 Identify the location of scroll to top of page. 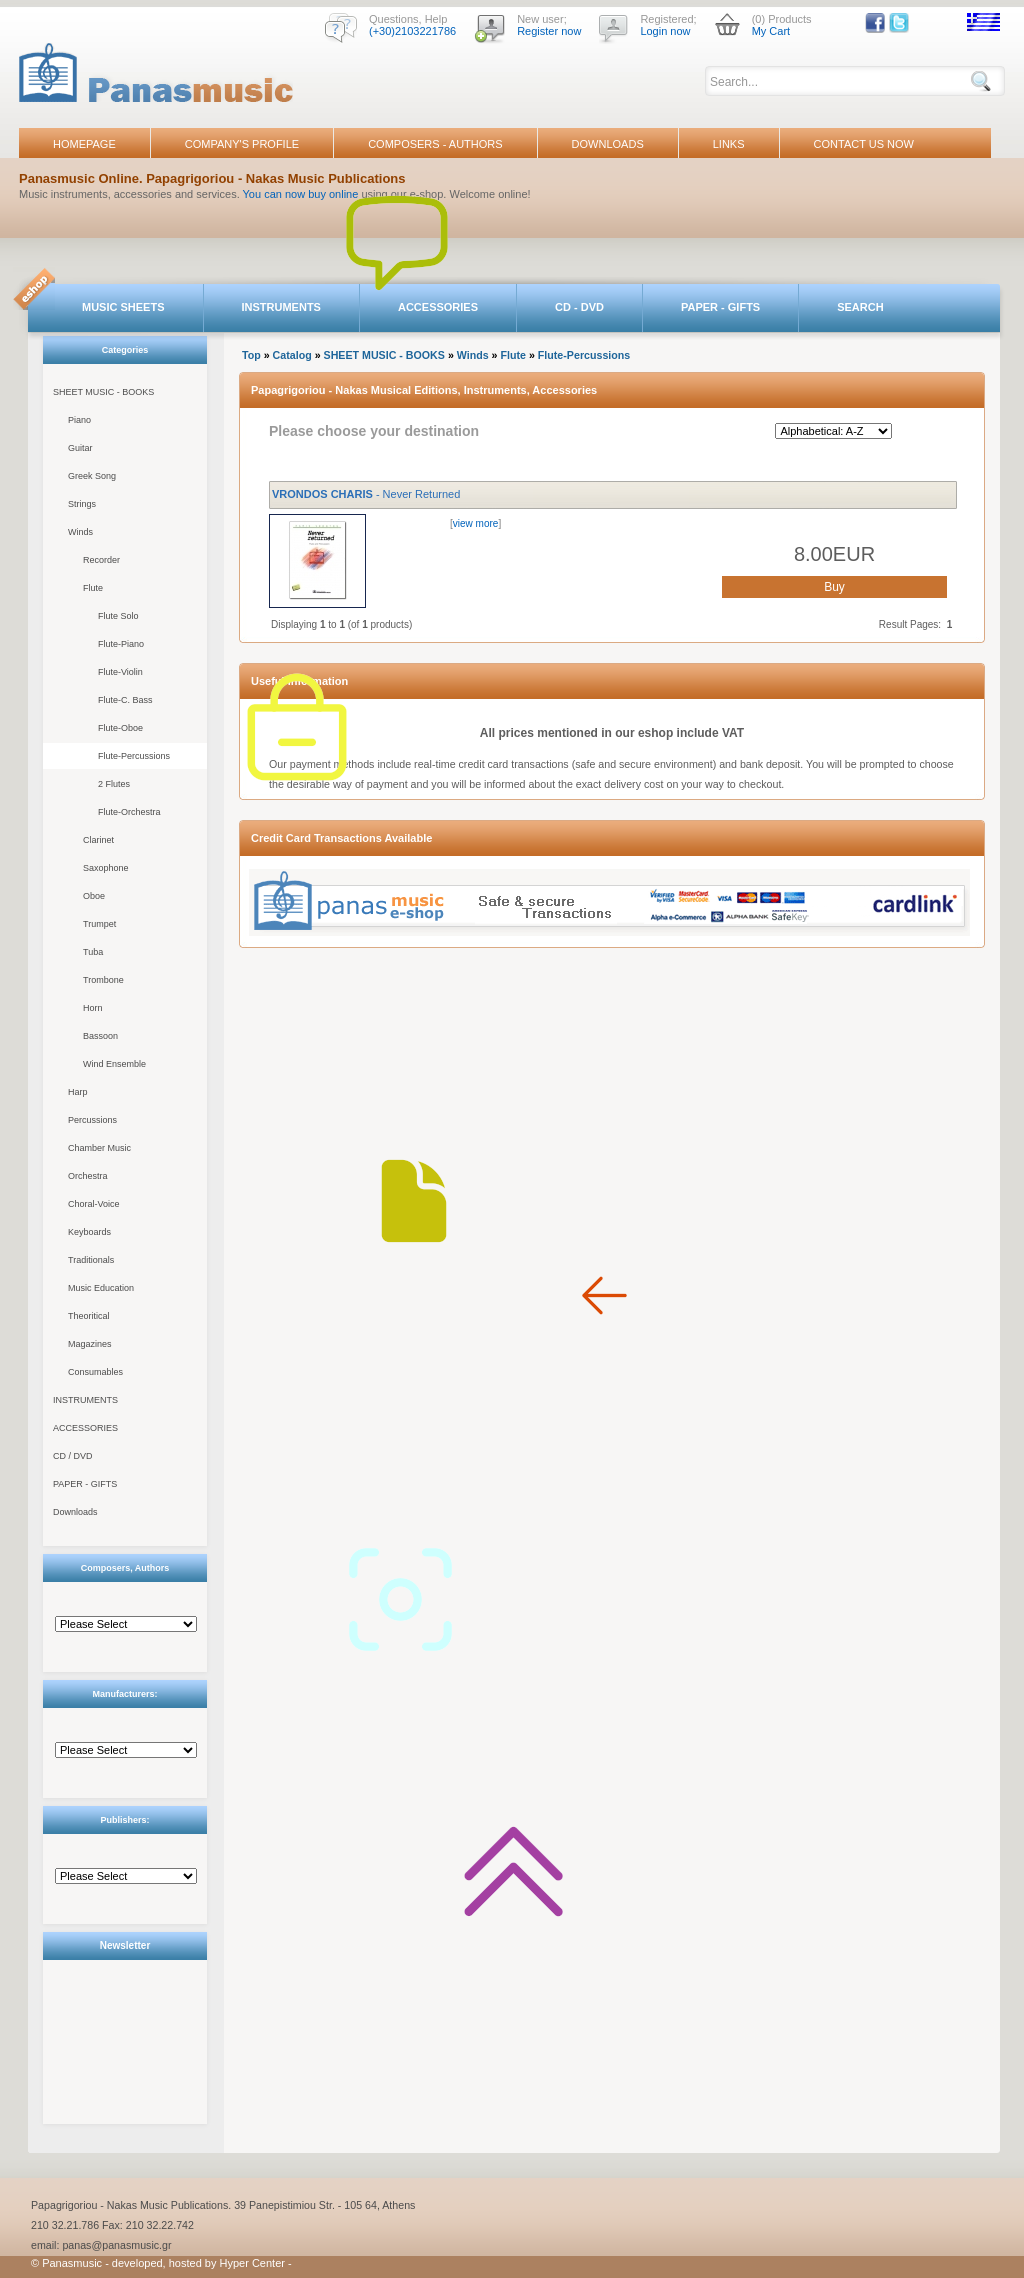
(513, 1871).